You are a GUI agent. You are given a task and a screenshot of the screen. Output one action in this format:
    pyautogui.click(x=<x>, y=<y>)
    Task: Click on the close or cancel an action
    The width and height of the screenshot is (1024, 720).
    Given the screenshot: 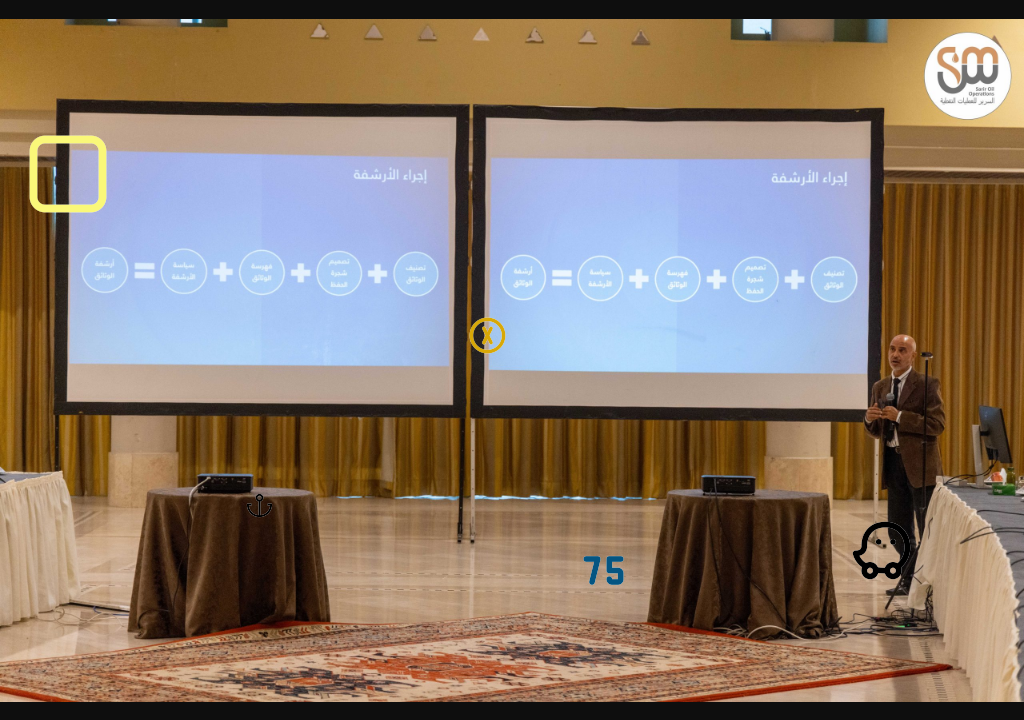 What is the action you would take?
    pyautogui.click(x=487, y=335)
    